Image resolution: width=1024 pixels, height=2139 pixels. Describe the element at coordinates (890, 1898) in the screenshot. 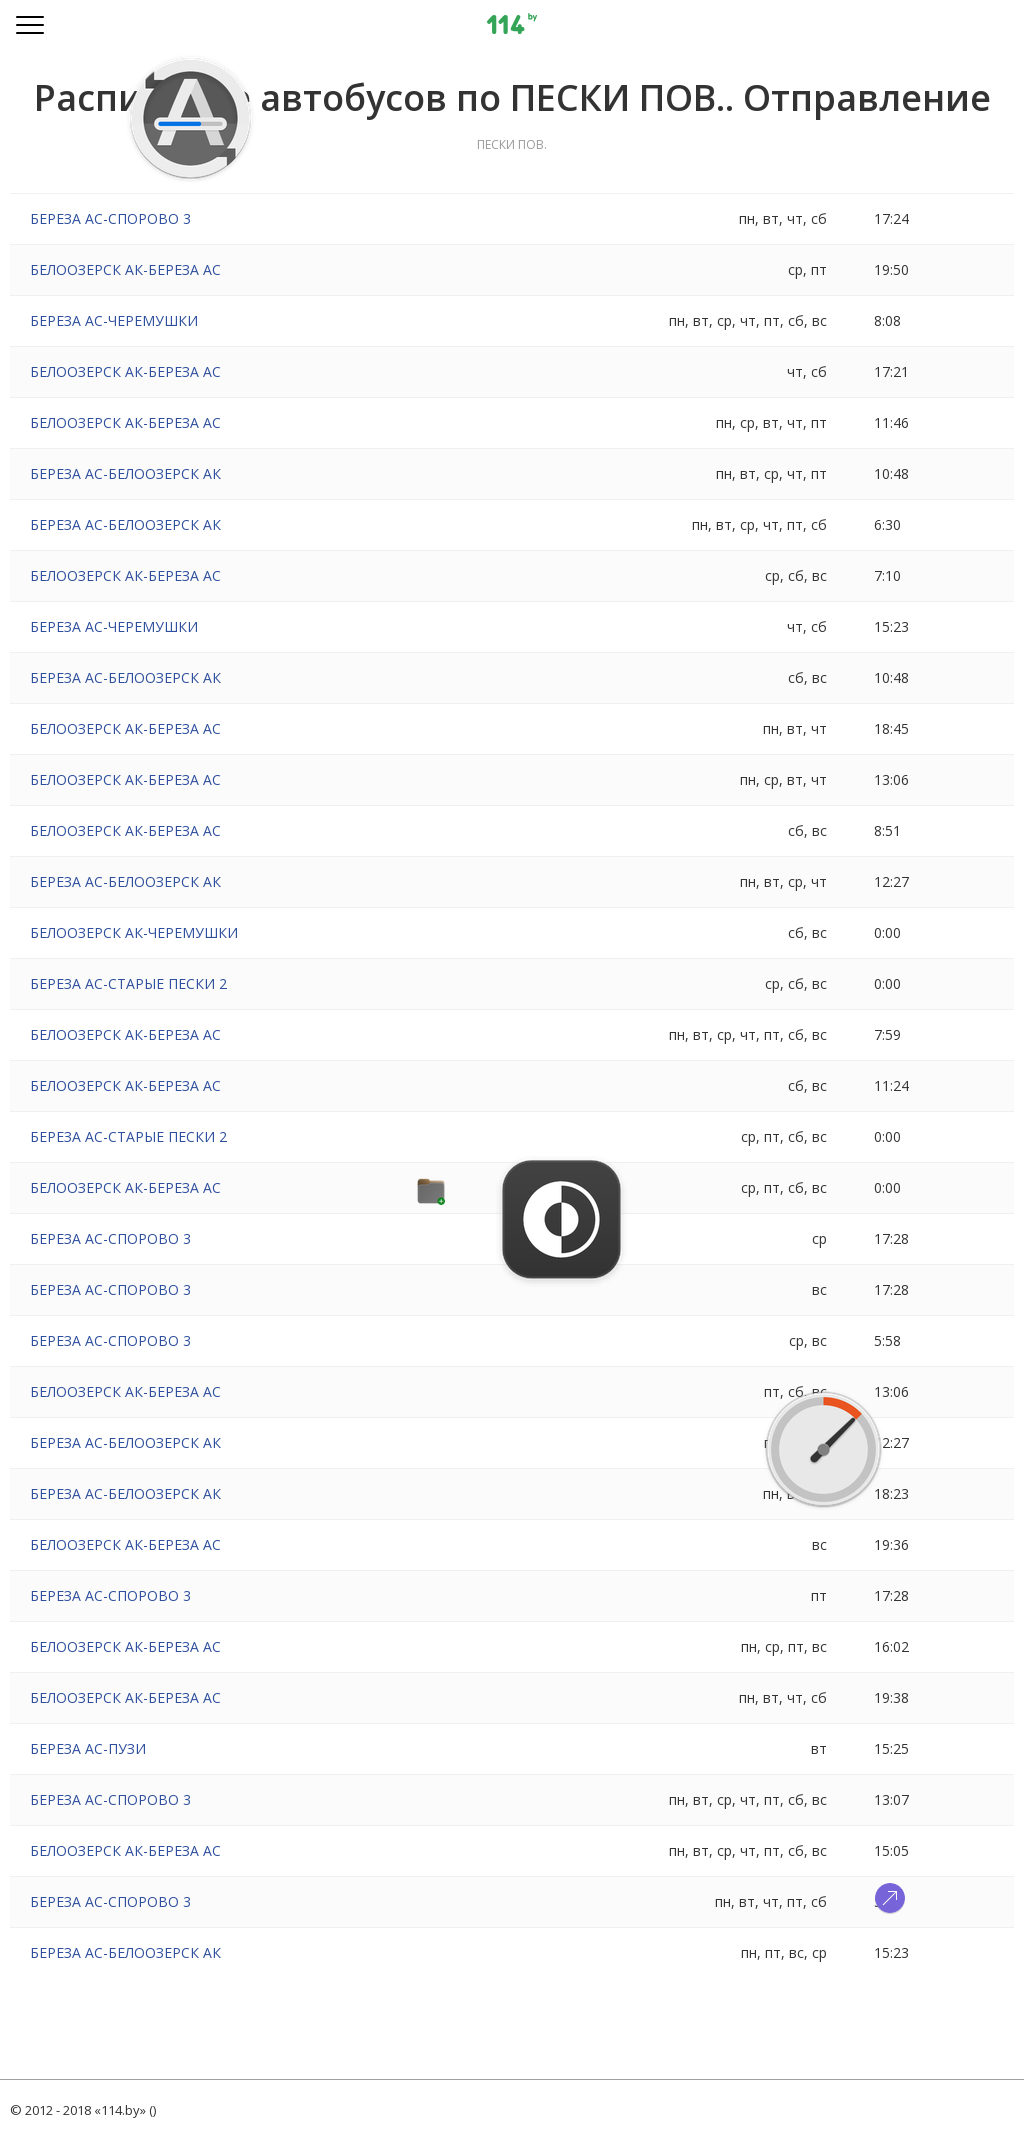

I see `indicates a symbolic link or shortcut to another file` at that location.